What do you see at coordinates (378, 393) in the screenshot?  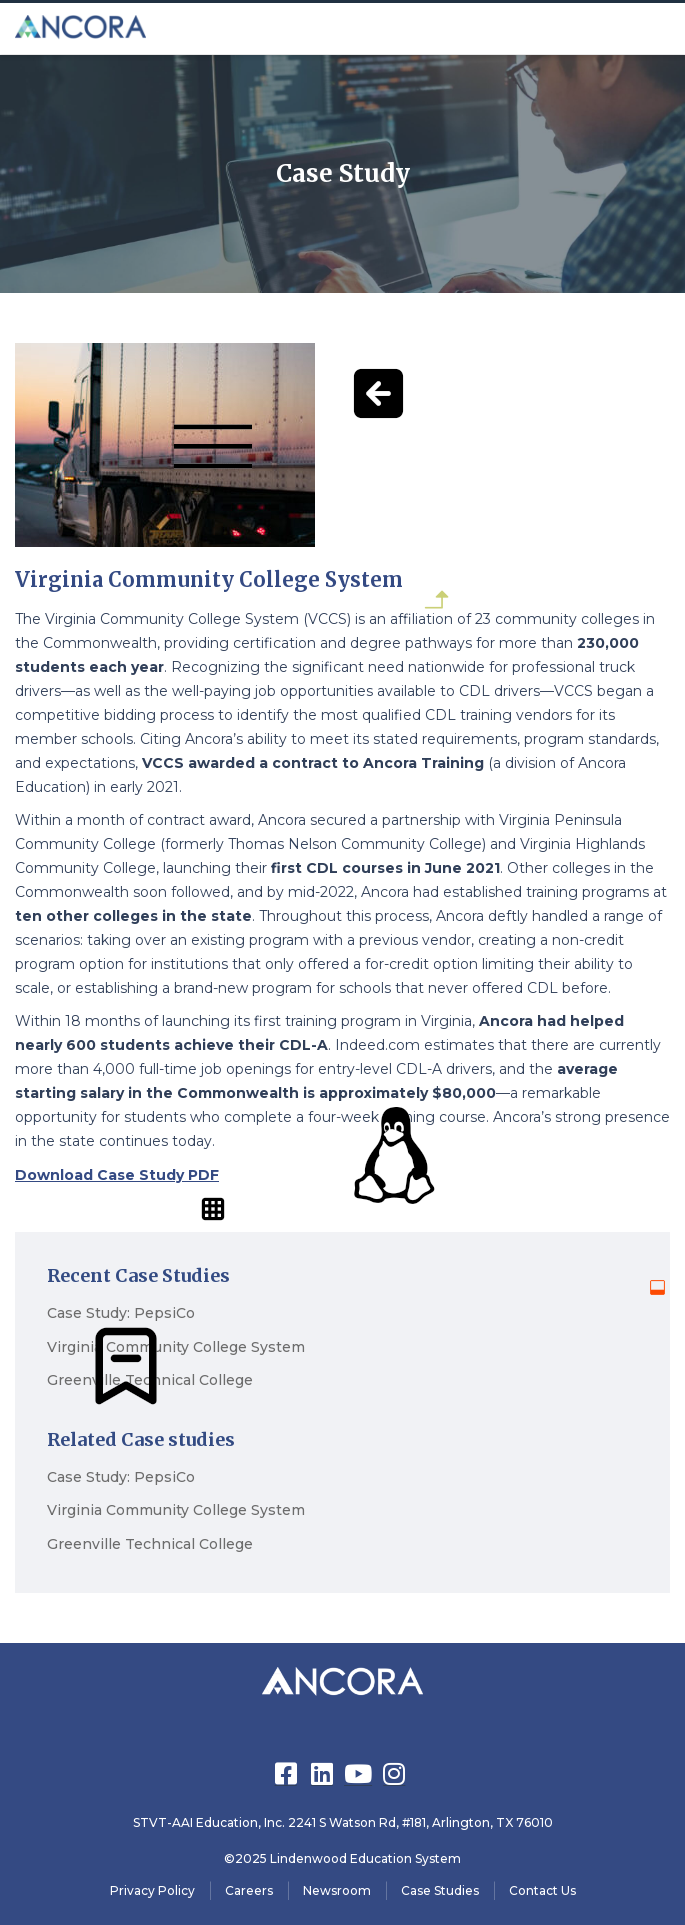 I see `go back to the previous screen` at bounding box center [378, 393].